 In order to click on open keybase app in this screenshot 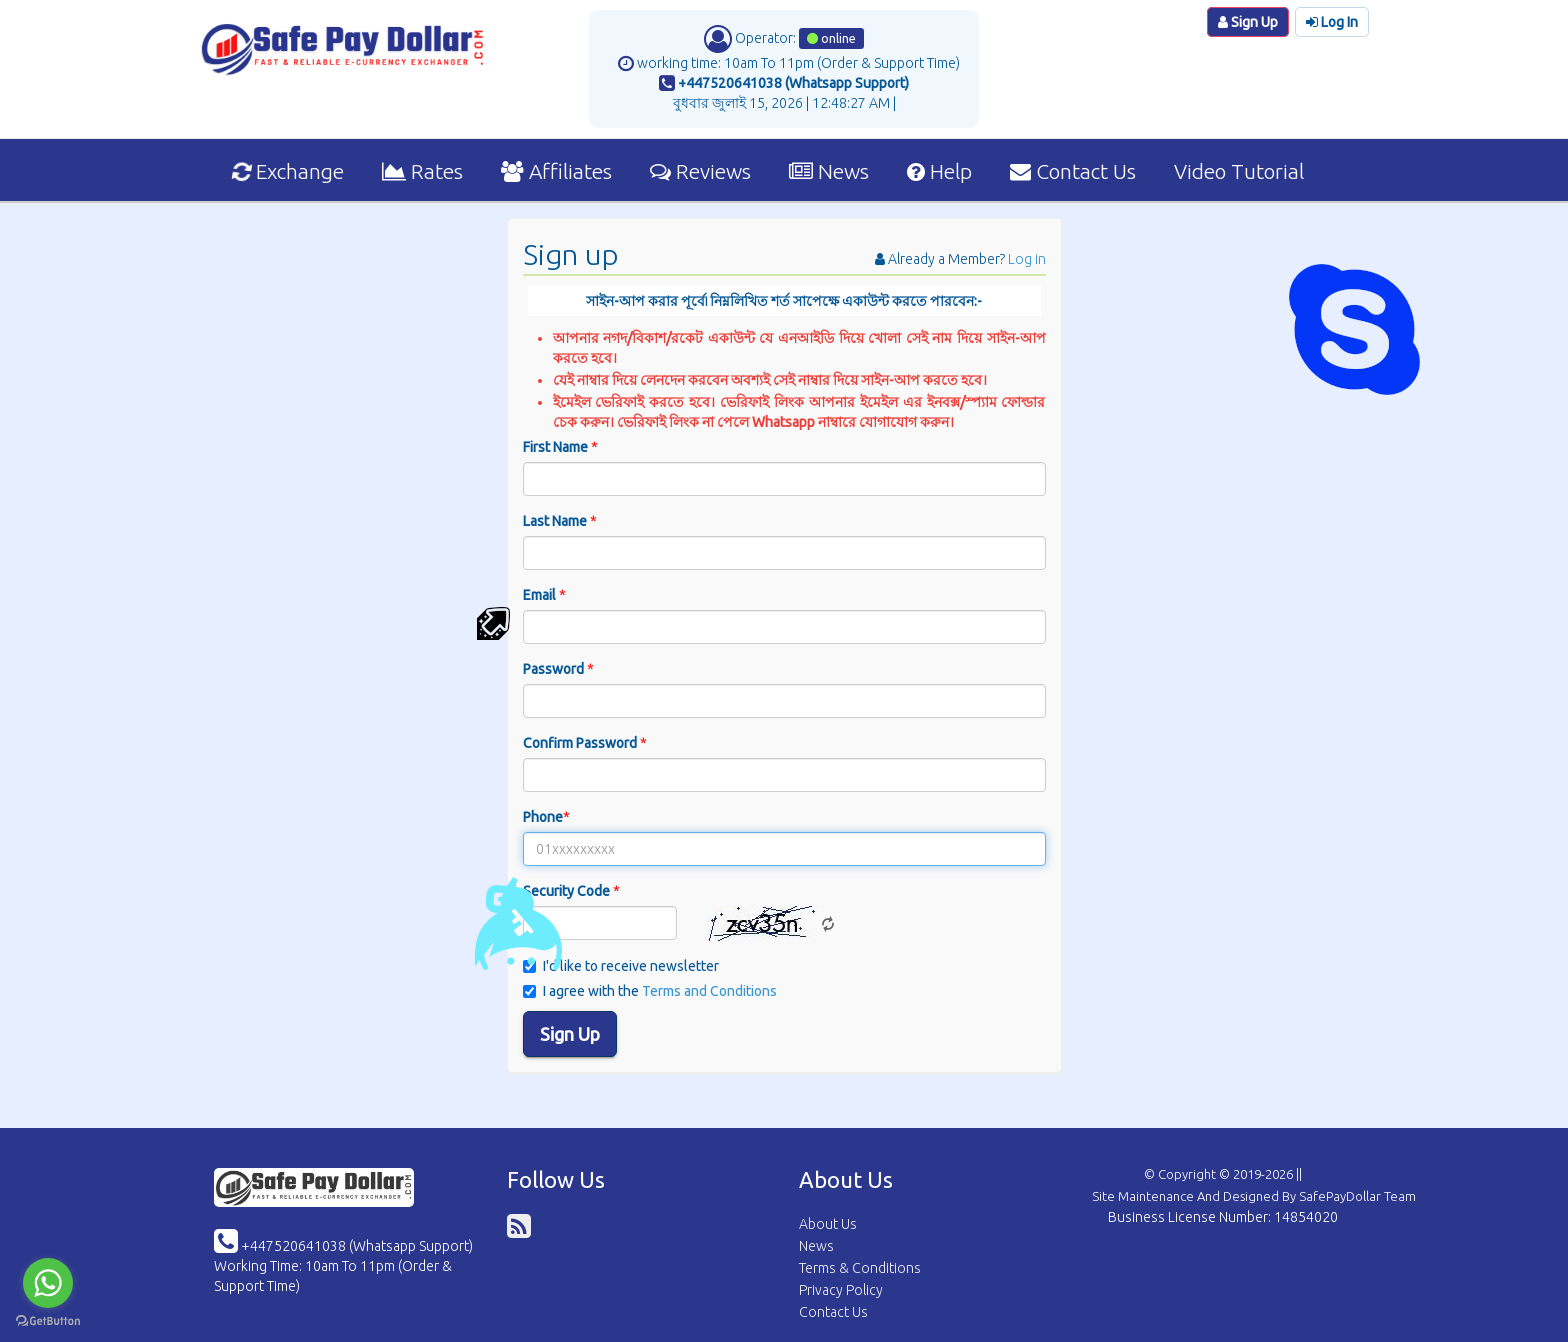, I will do `click(518, 923)`.